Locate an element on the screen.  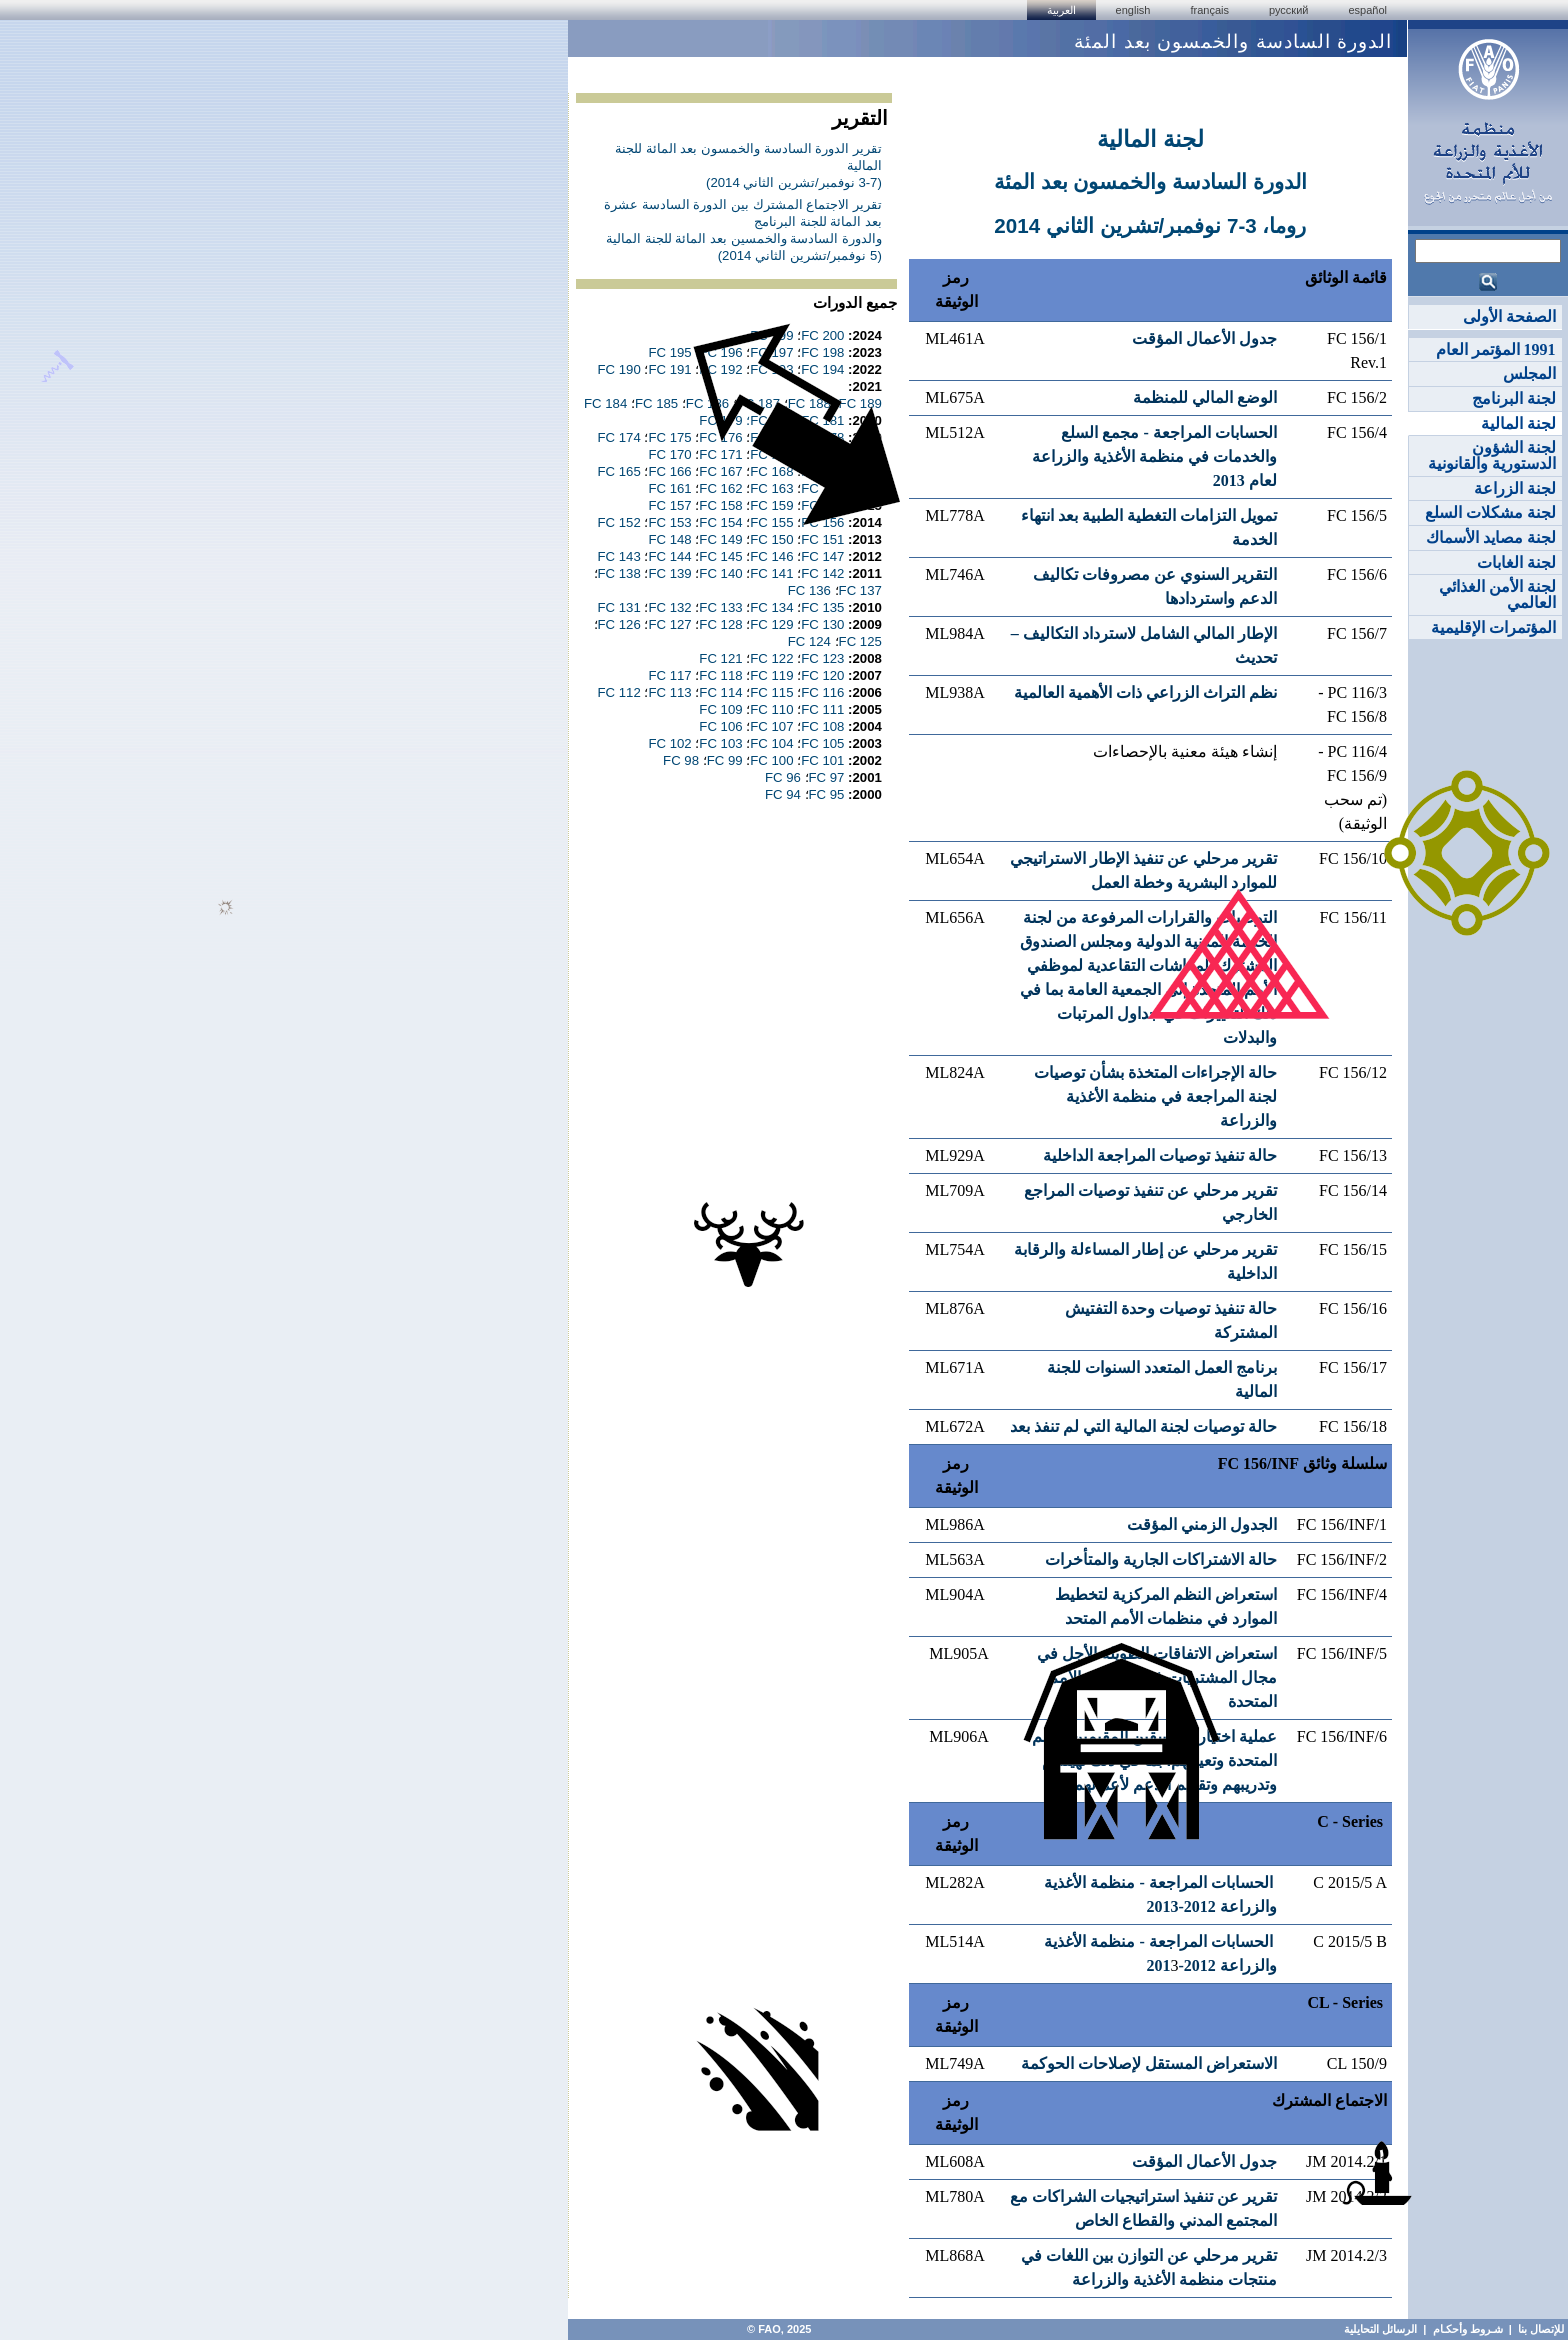
indicates an eclipse or celestial event in a game is located at coordinates (225, 907).